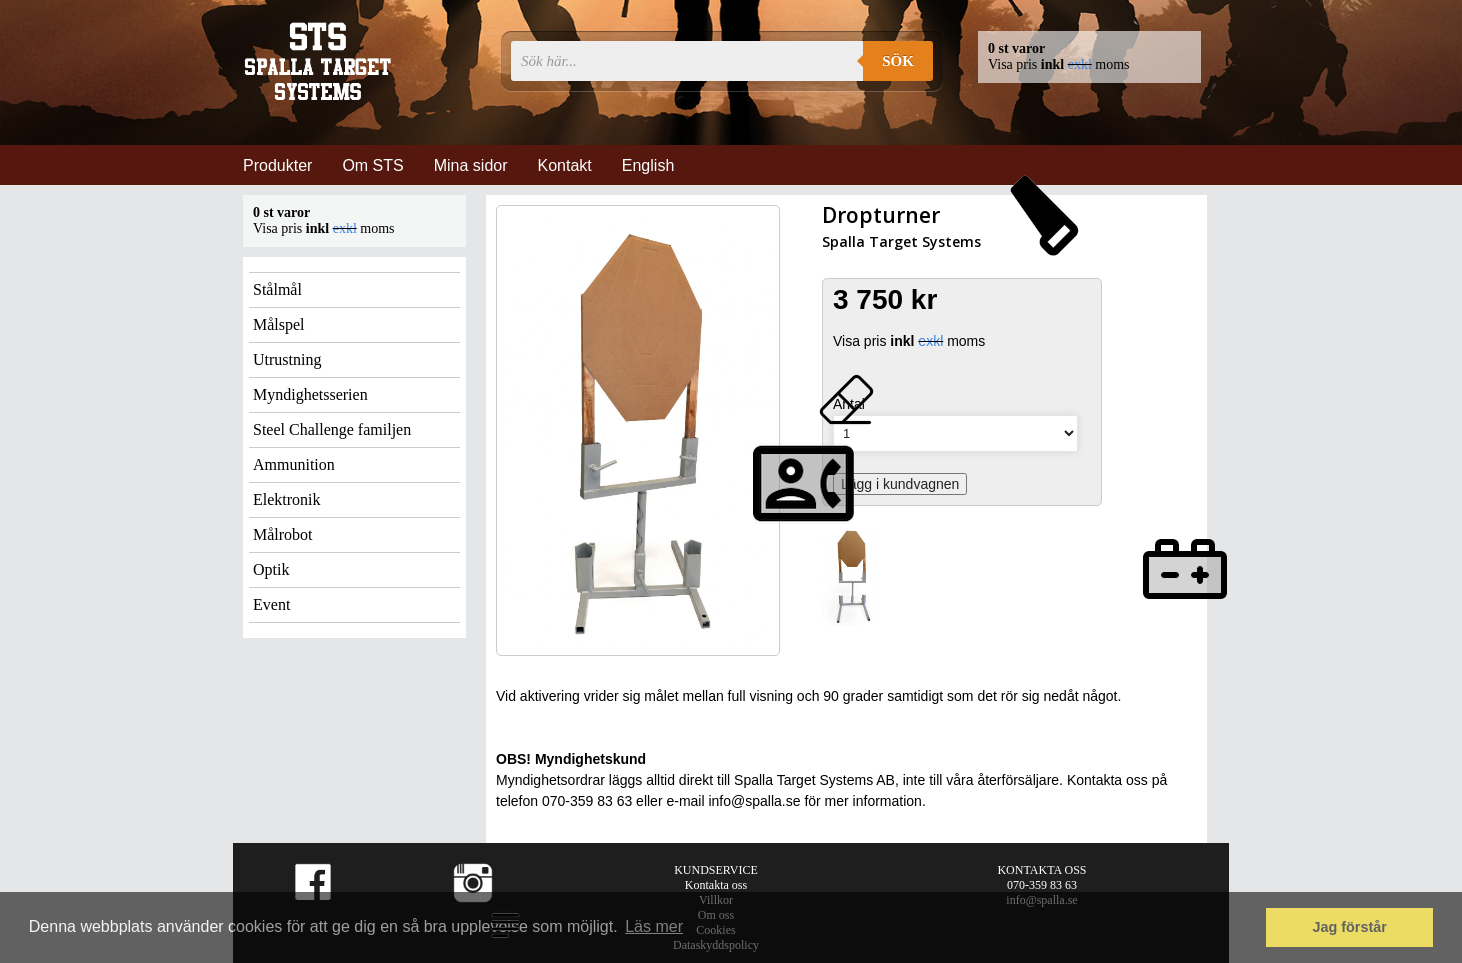 This screenshot has height=963, width=1462. What do you see at coordinates (846, 399) in the screenshot?
I see `erase or clear content` at bounding box center [846, 399].